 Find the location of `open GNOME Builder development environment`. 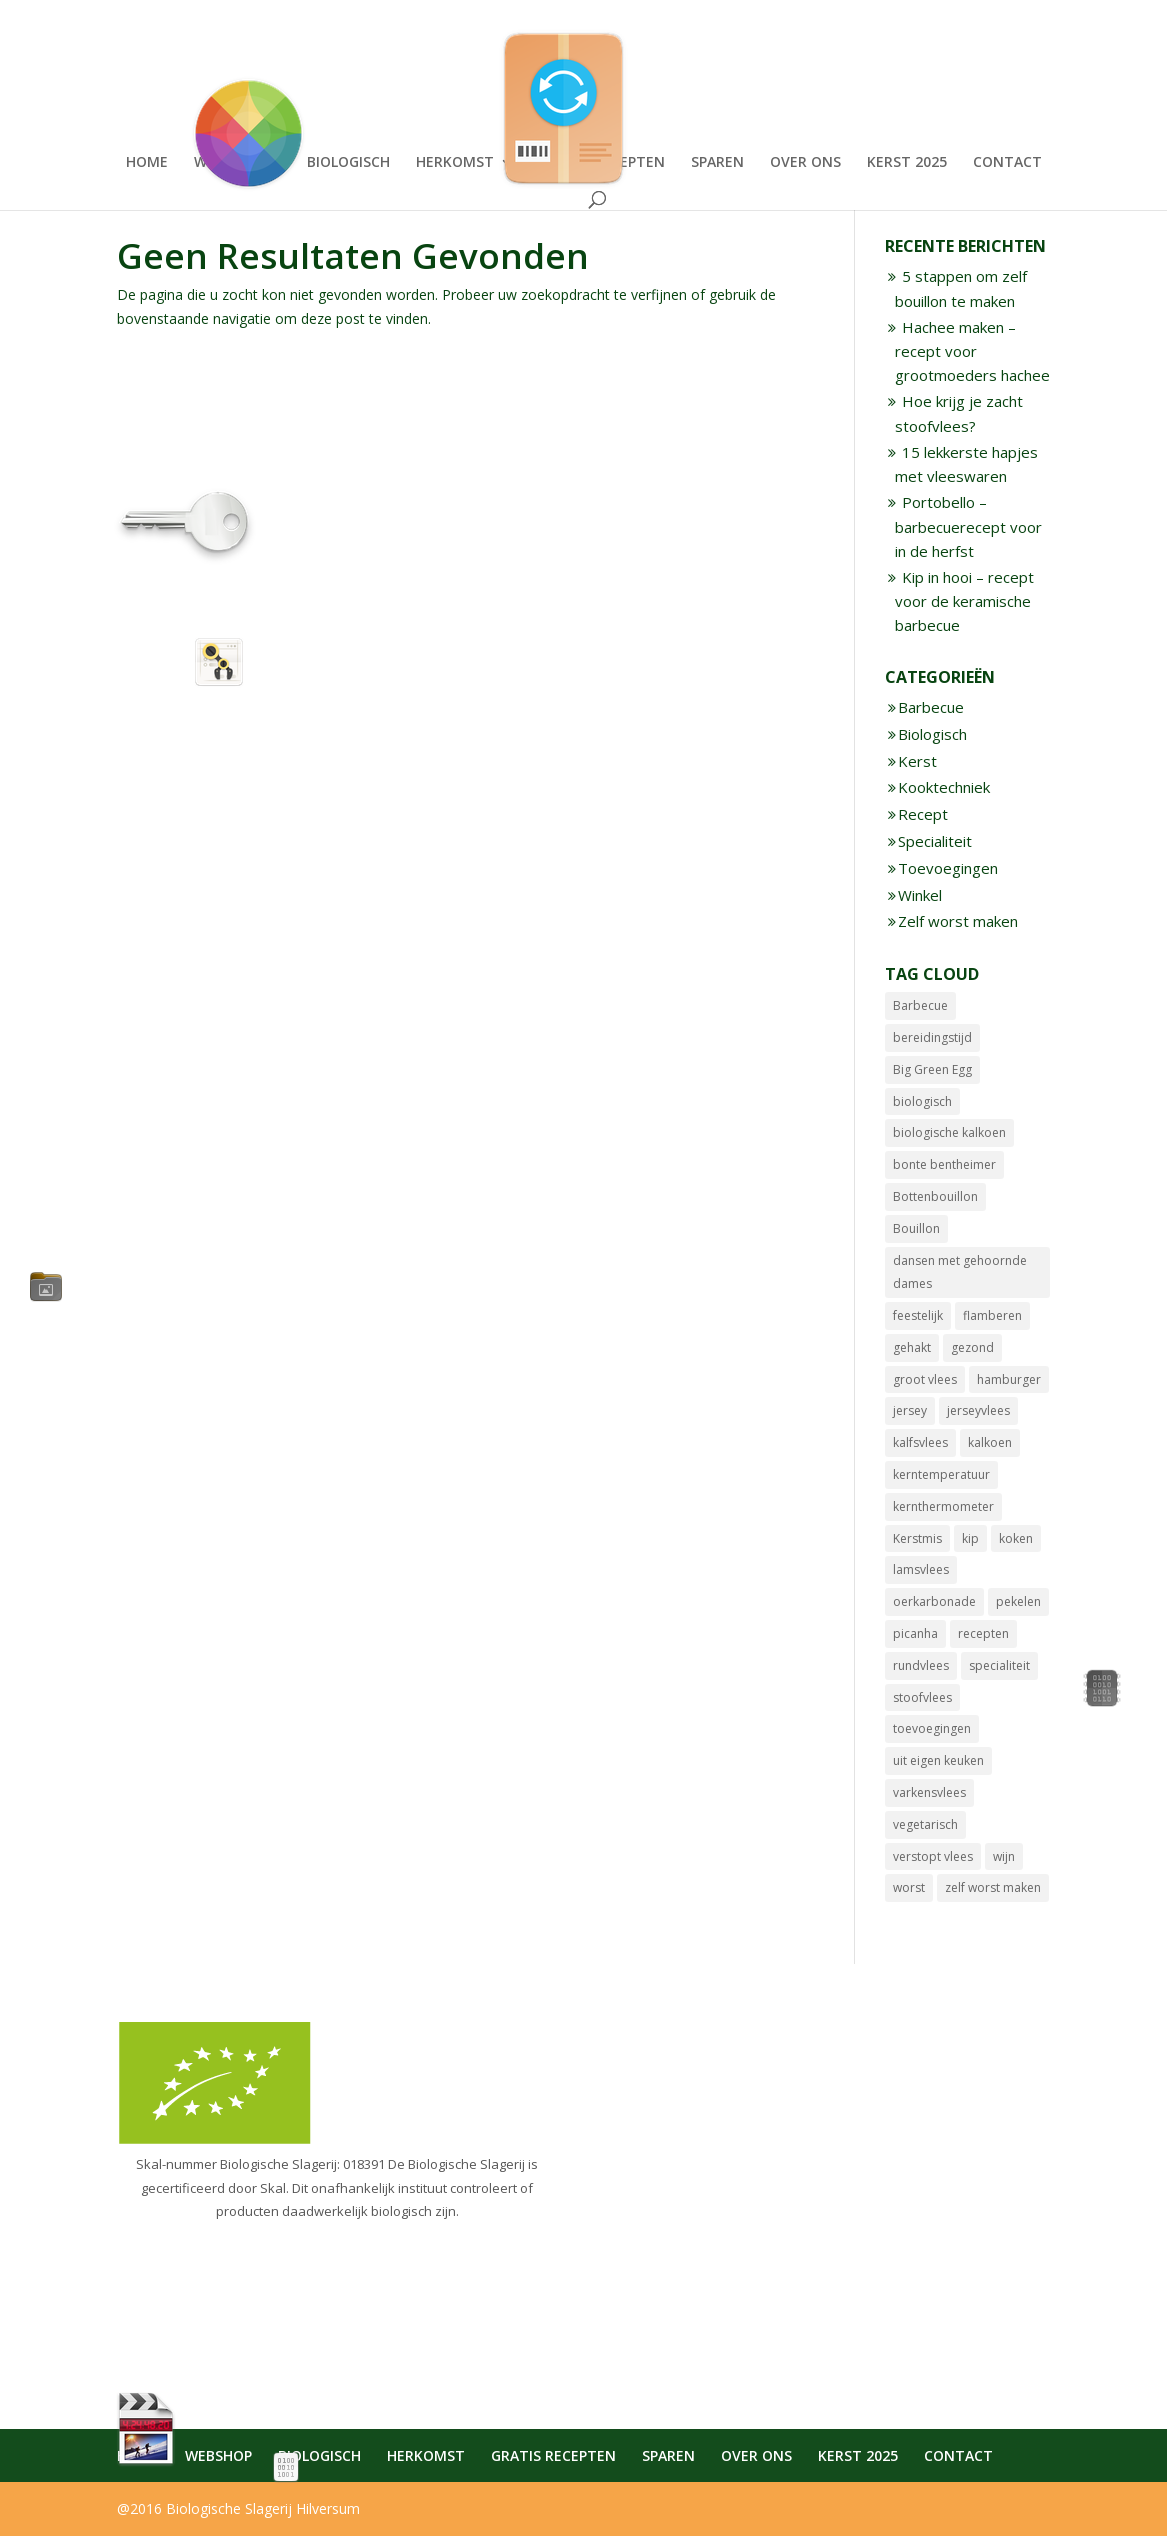

open GNOME Builder development environment is located at coordinates (219, 662).